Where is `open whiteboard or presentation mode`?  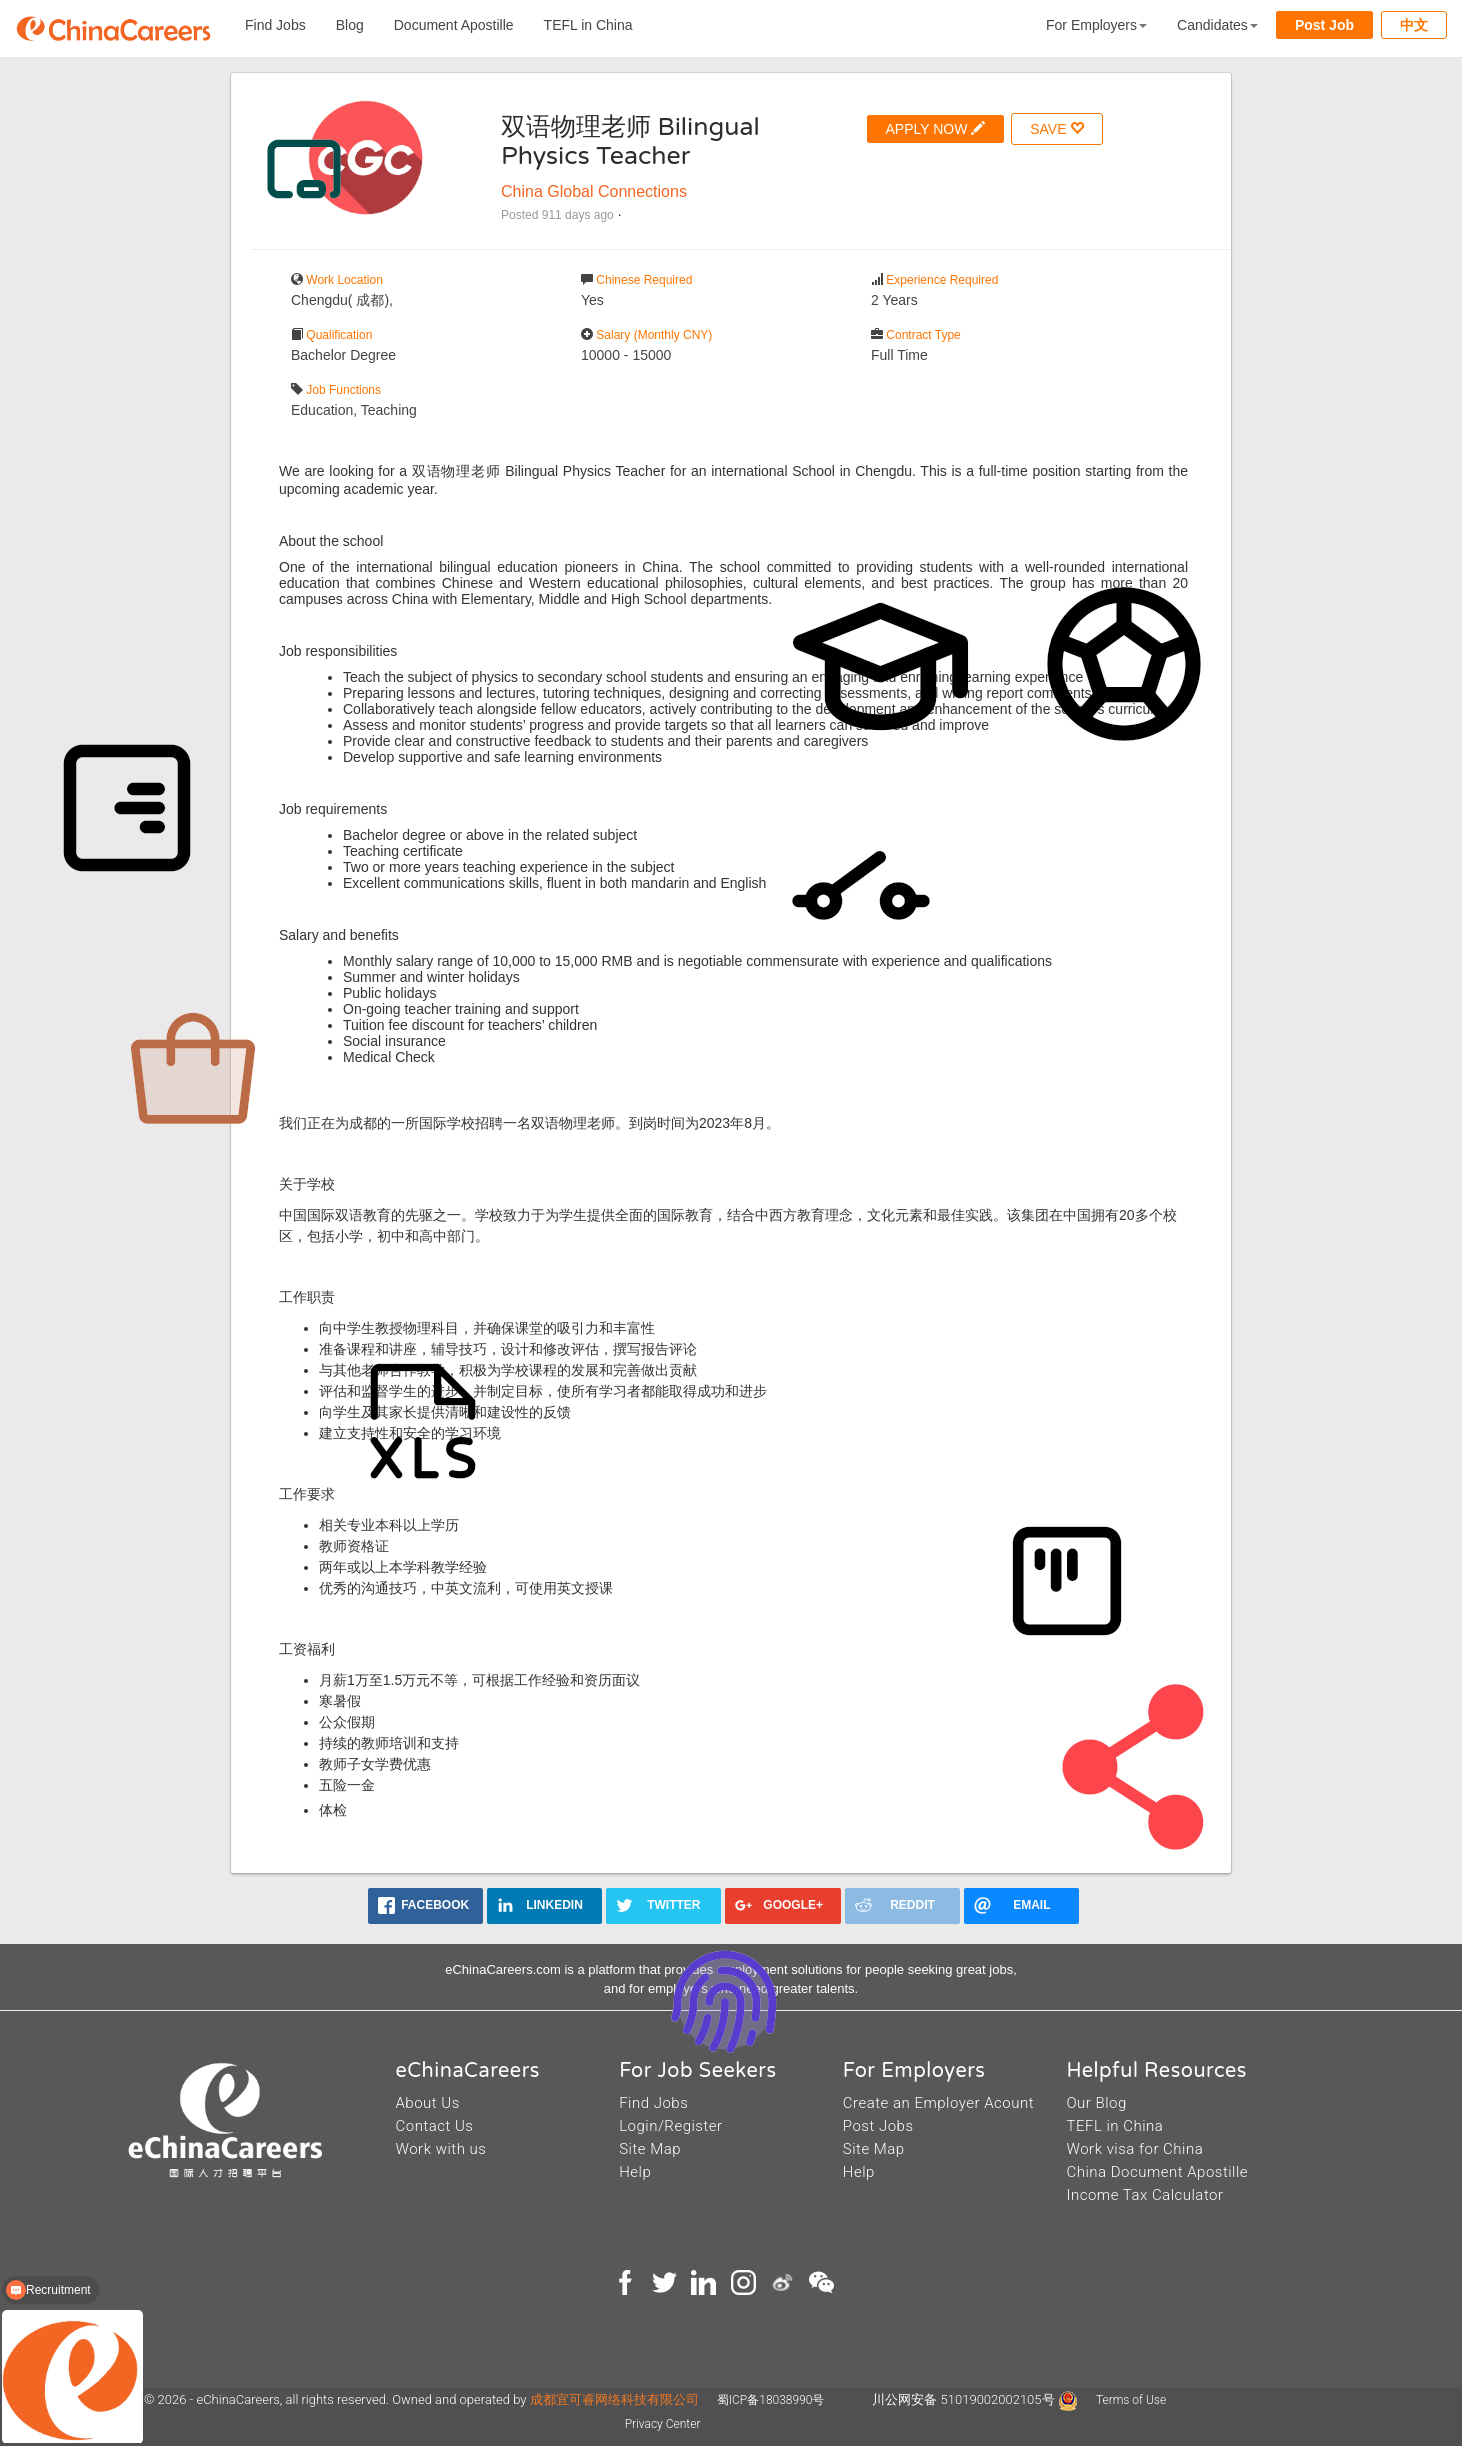
open whiteboard or presentation mode is located at coordinates (304, 169).